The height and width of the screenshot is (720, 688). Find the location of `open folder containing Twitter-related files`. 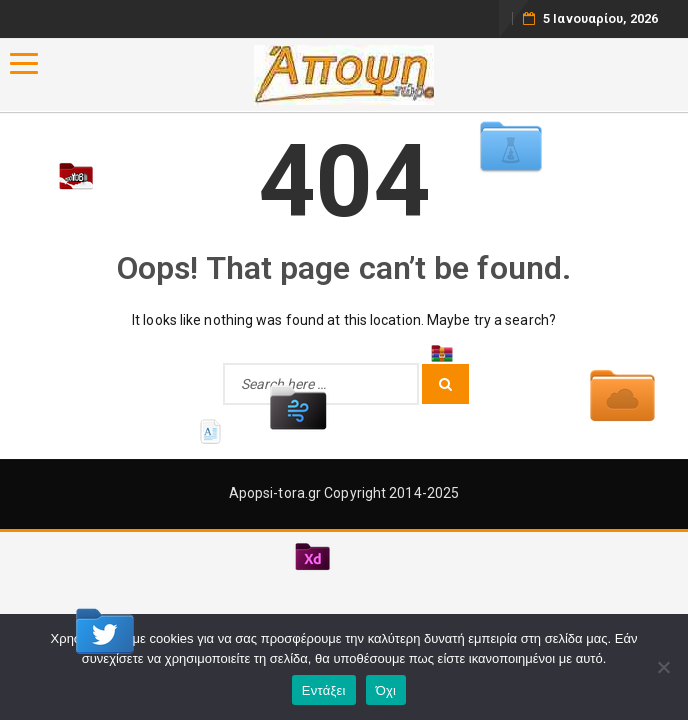

open folder containing Twitter-related files is located at coordinates (104, 632).